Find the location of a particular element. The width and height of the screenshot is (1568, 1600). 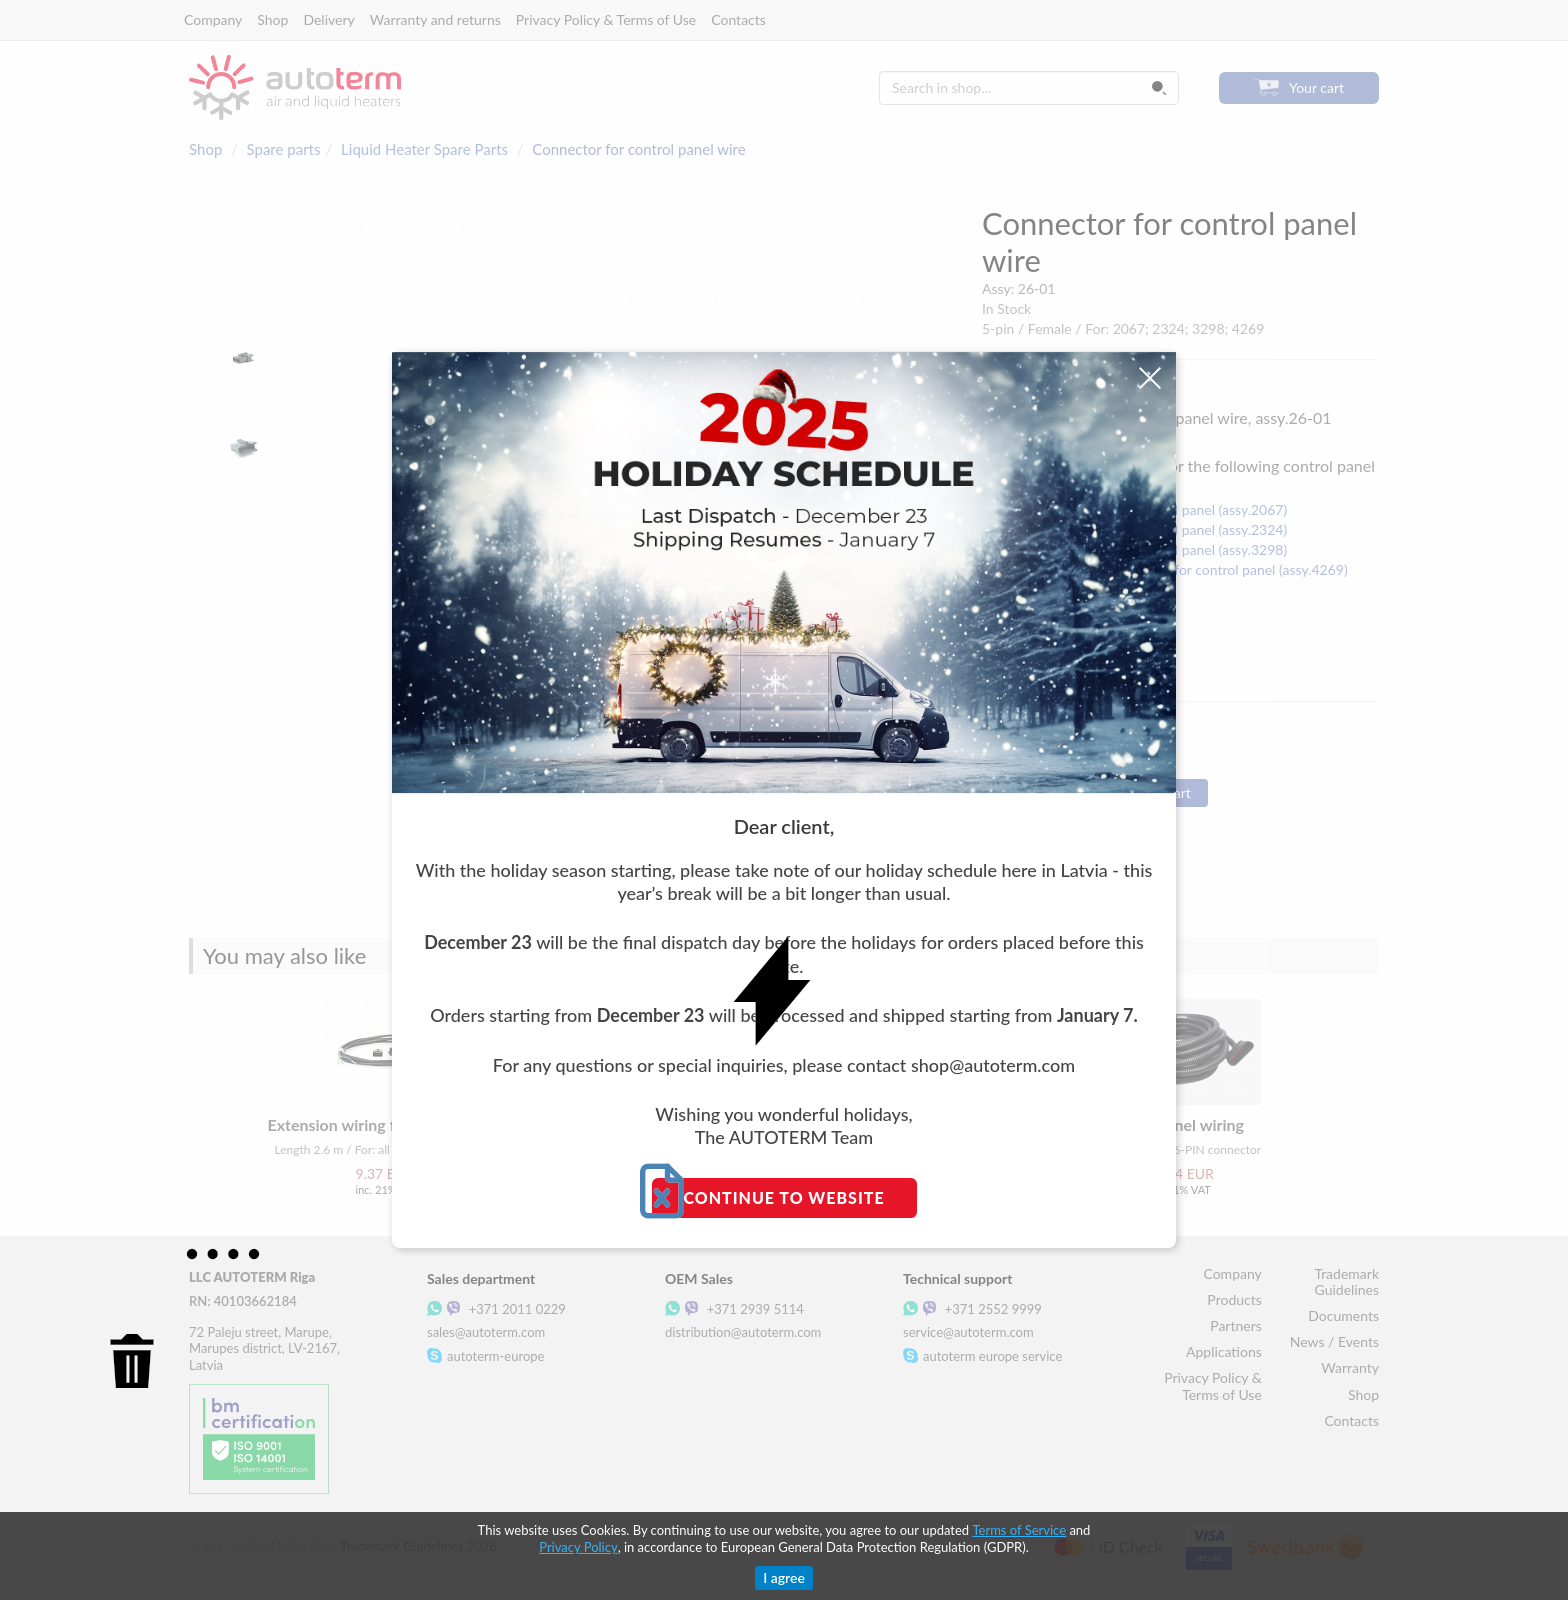

delete selected item is located at coordinates (132, 1361).